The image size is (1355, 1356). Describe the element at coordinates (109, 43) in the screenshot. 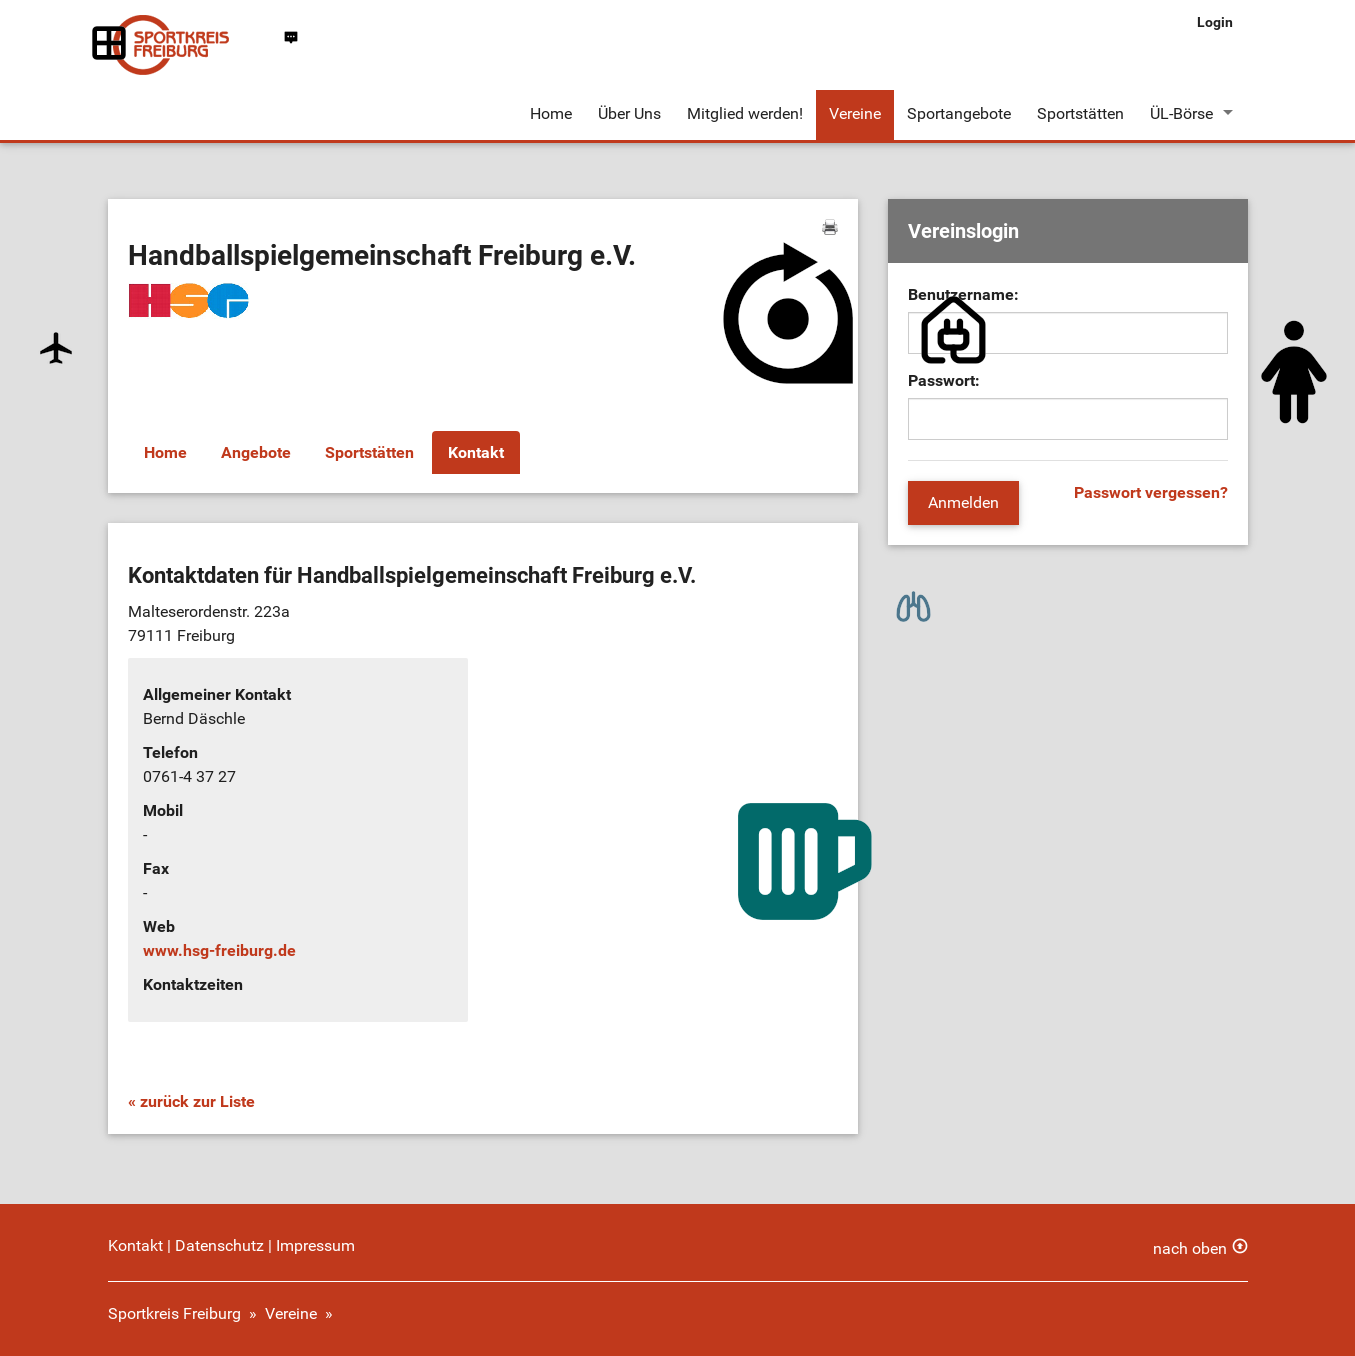

I see `switch to grid view` at that location.